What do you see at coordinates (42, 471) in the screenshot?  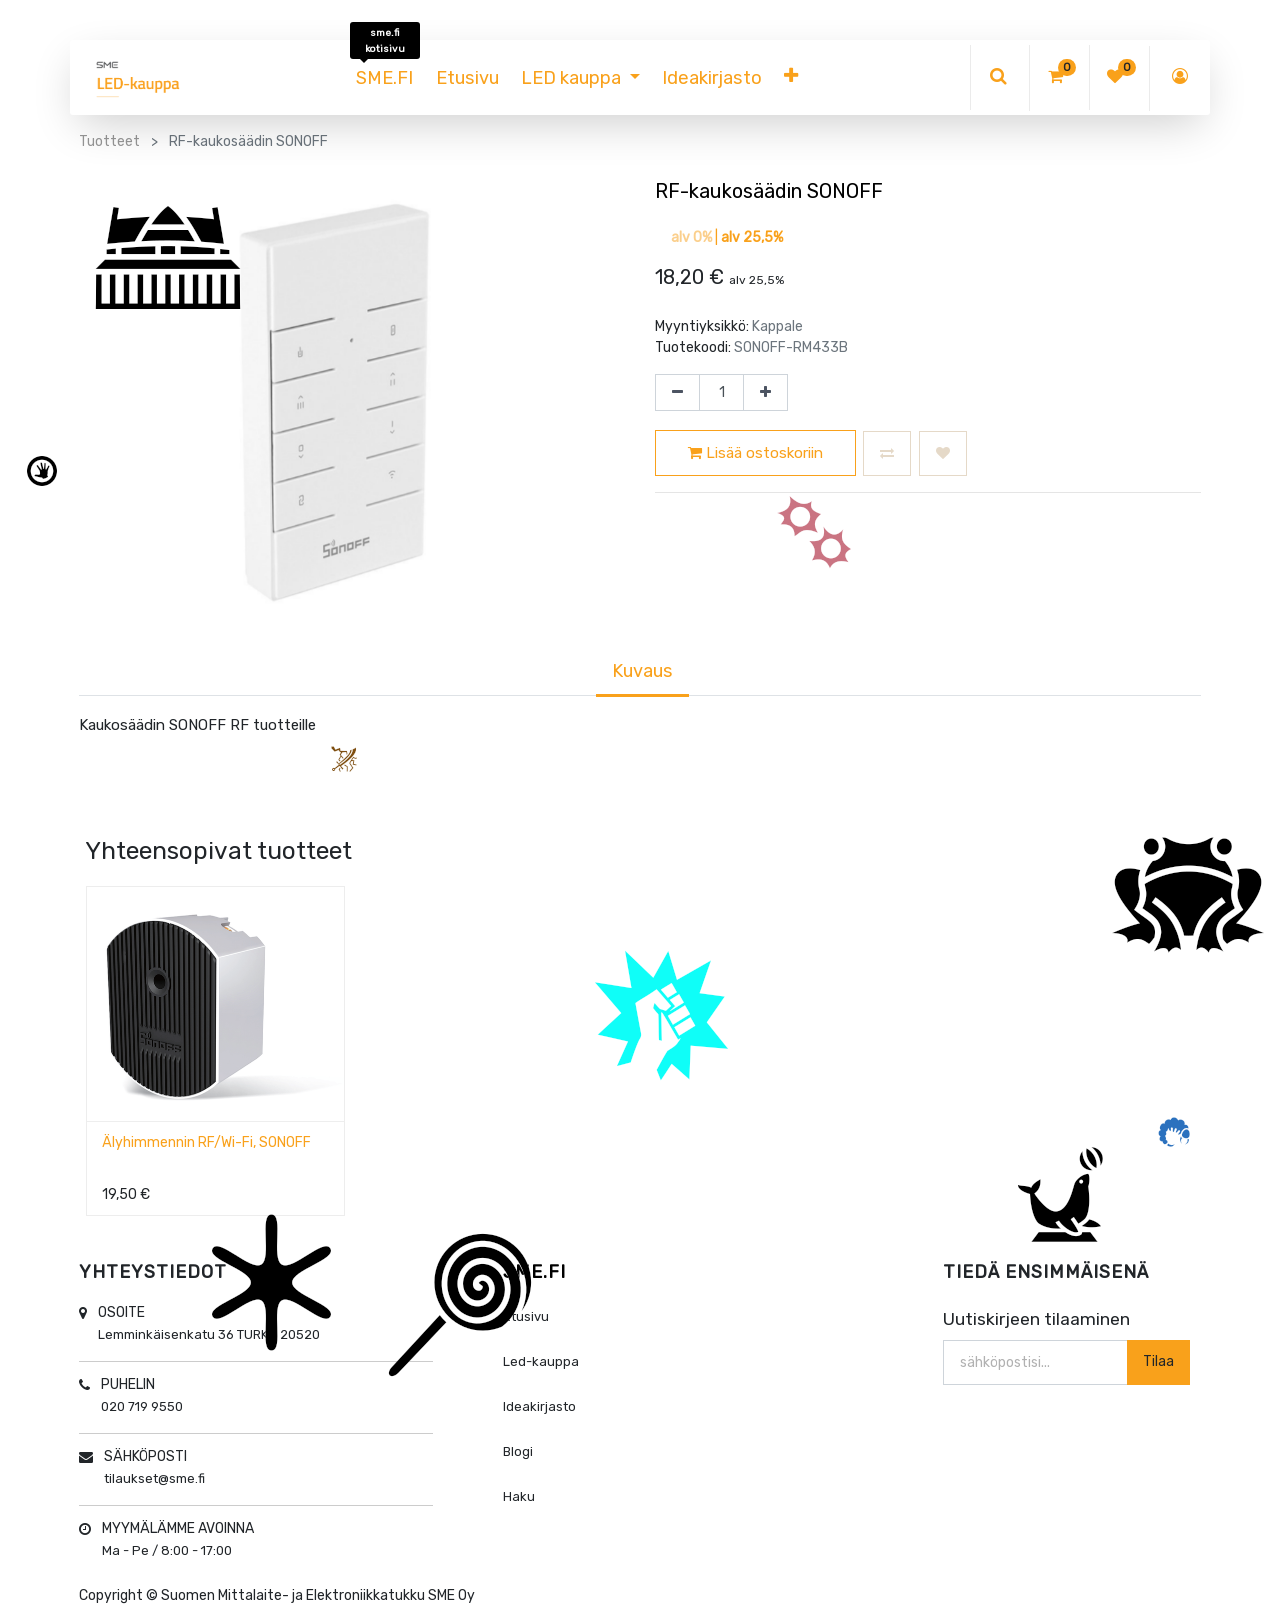 I see `indicates an interactive or usable item` at bounding box center [42, 471].